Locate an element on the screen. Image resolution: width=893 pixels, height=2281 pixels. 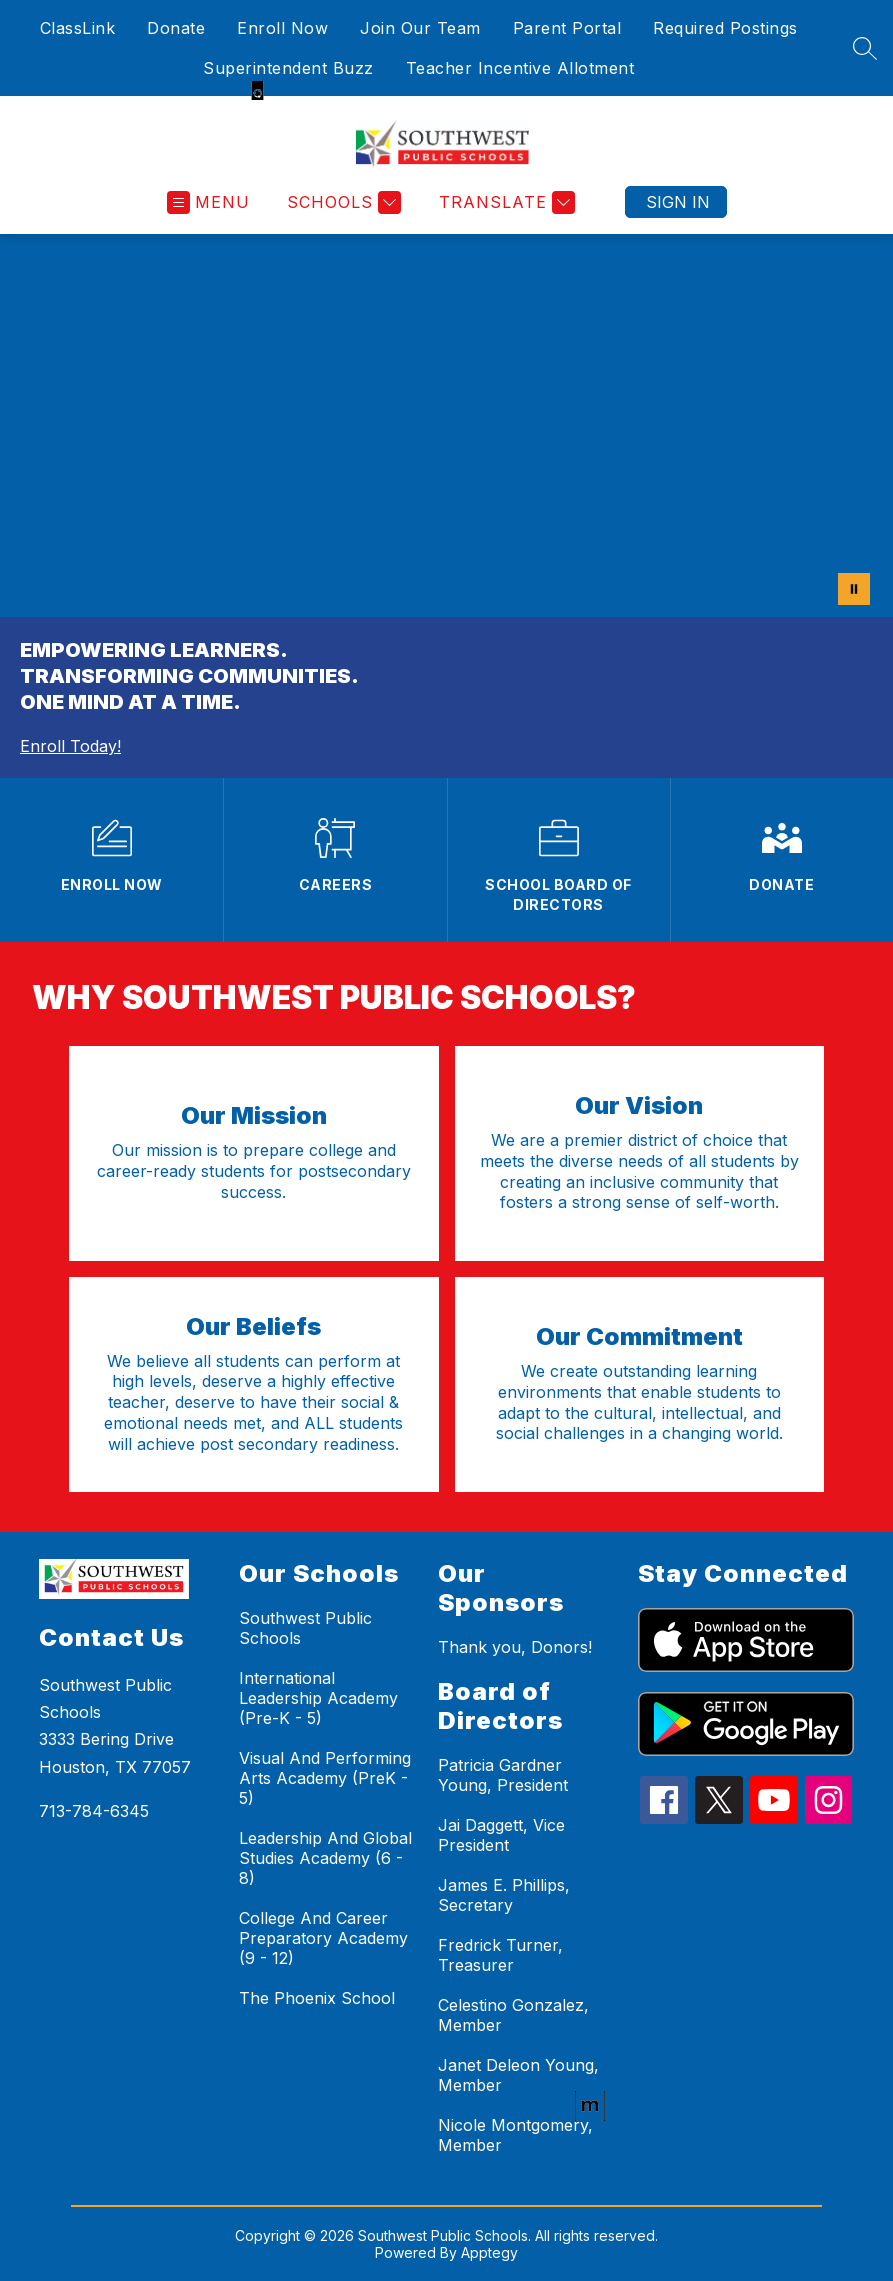
canonical company logo is located at coordinates (257, 90).